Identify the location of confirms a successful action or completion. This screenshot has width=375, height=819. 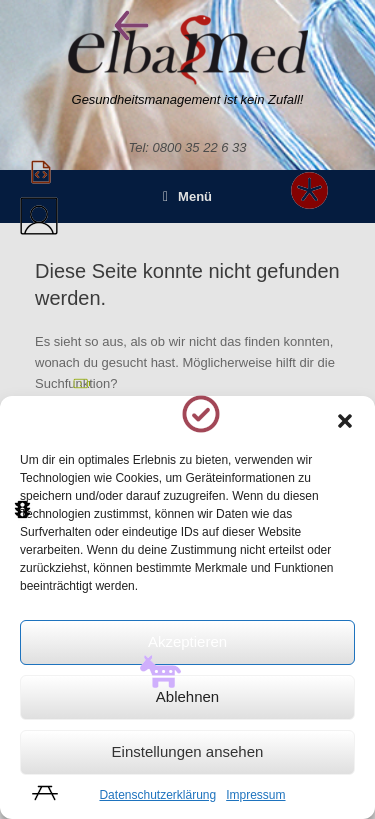
(201, 414).